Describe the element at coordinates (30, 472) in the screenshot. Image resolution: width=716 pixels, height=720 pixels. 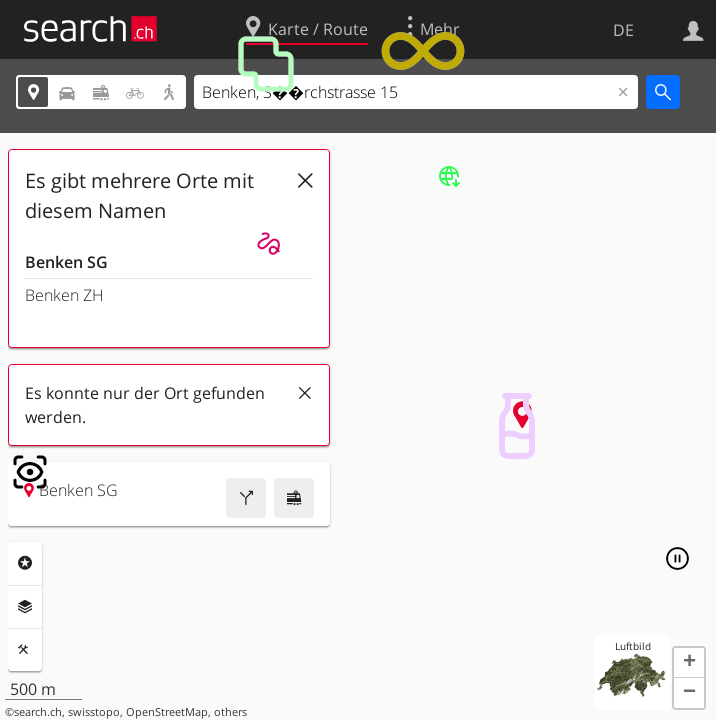
I see `scan with eye tracking or face recognition` at that location.